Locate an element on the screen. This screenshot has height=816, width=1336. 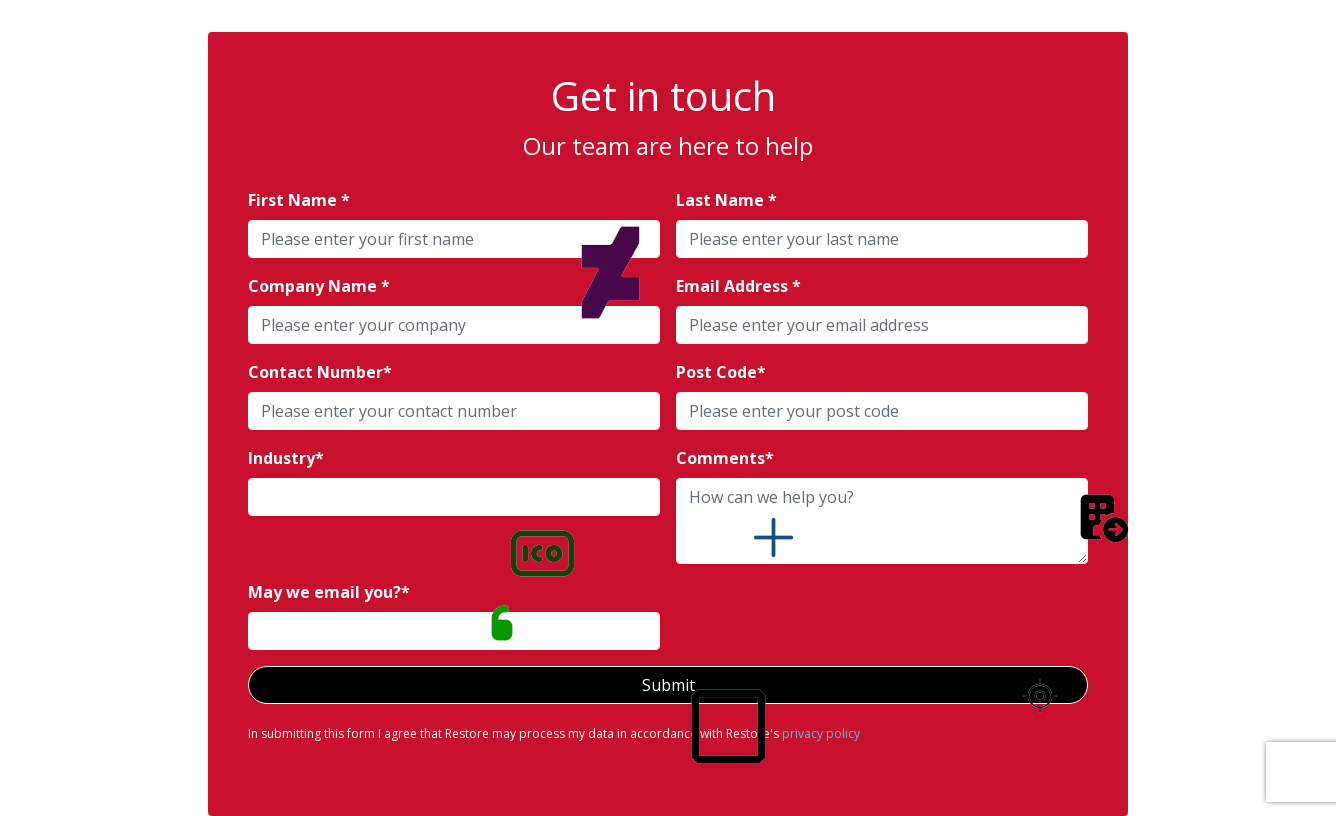
set or manage website favicon is located at coordinates (542, 553).